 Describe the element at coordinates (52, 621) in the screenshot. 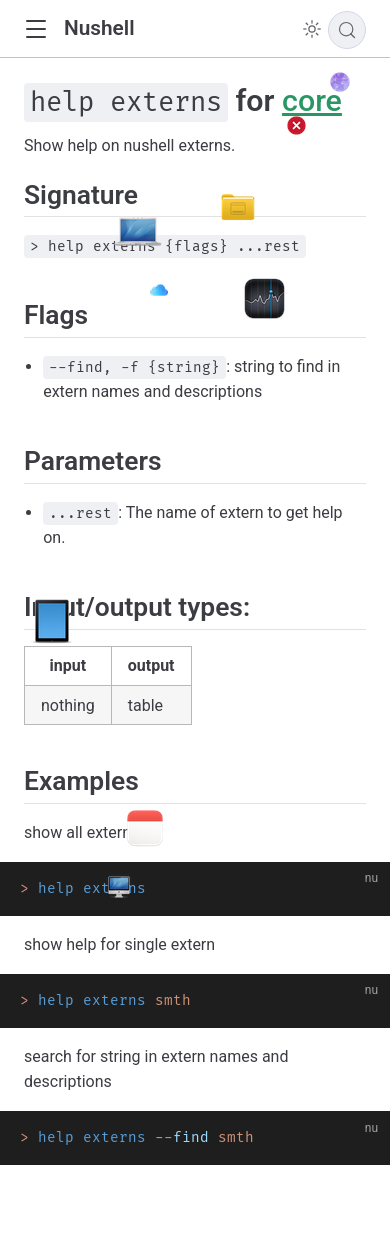

I see `indicates a connected iPad device` at that location.